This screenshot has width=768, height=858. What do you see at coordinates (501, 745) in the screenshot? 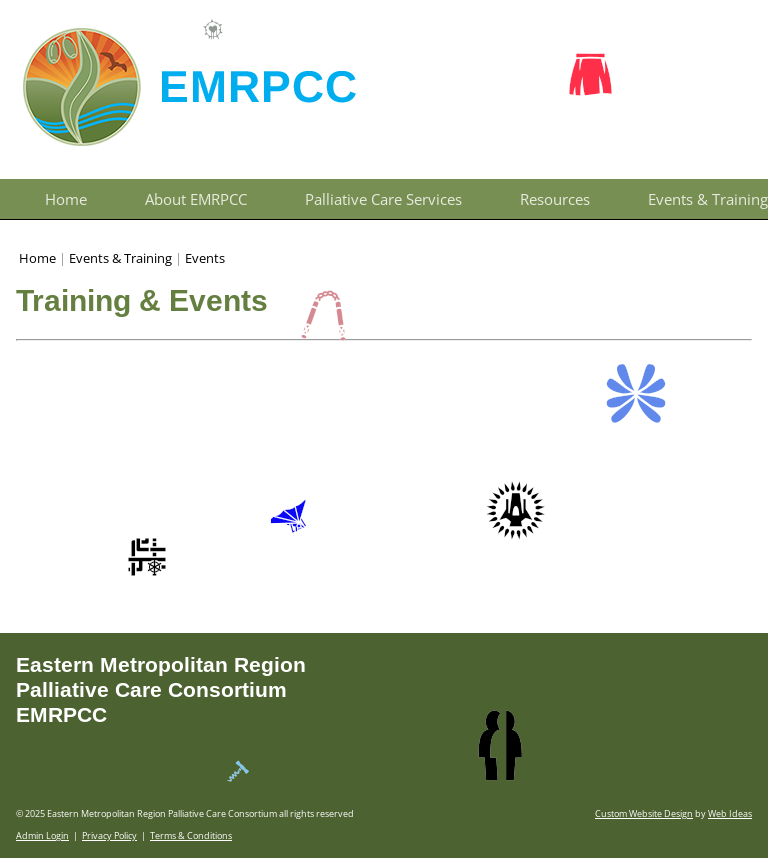
I see `summon a ghost companion` at bounding box center [501, 745].